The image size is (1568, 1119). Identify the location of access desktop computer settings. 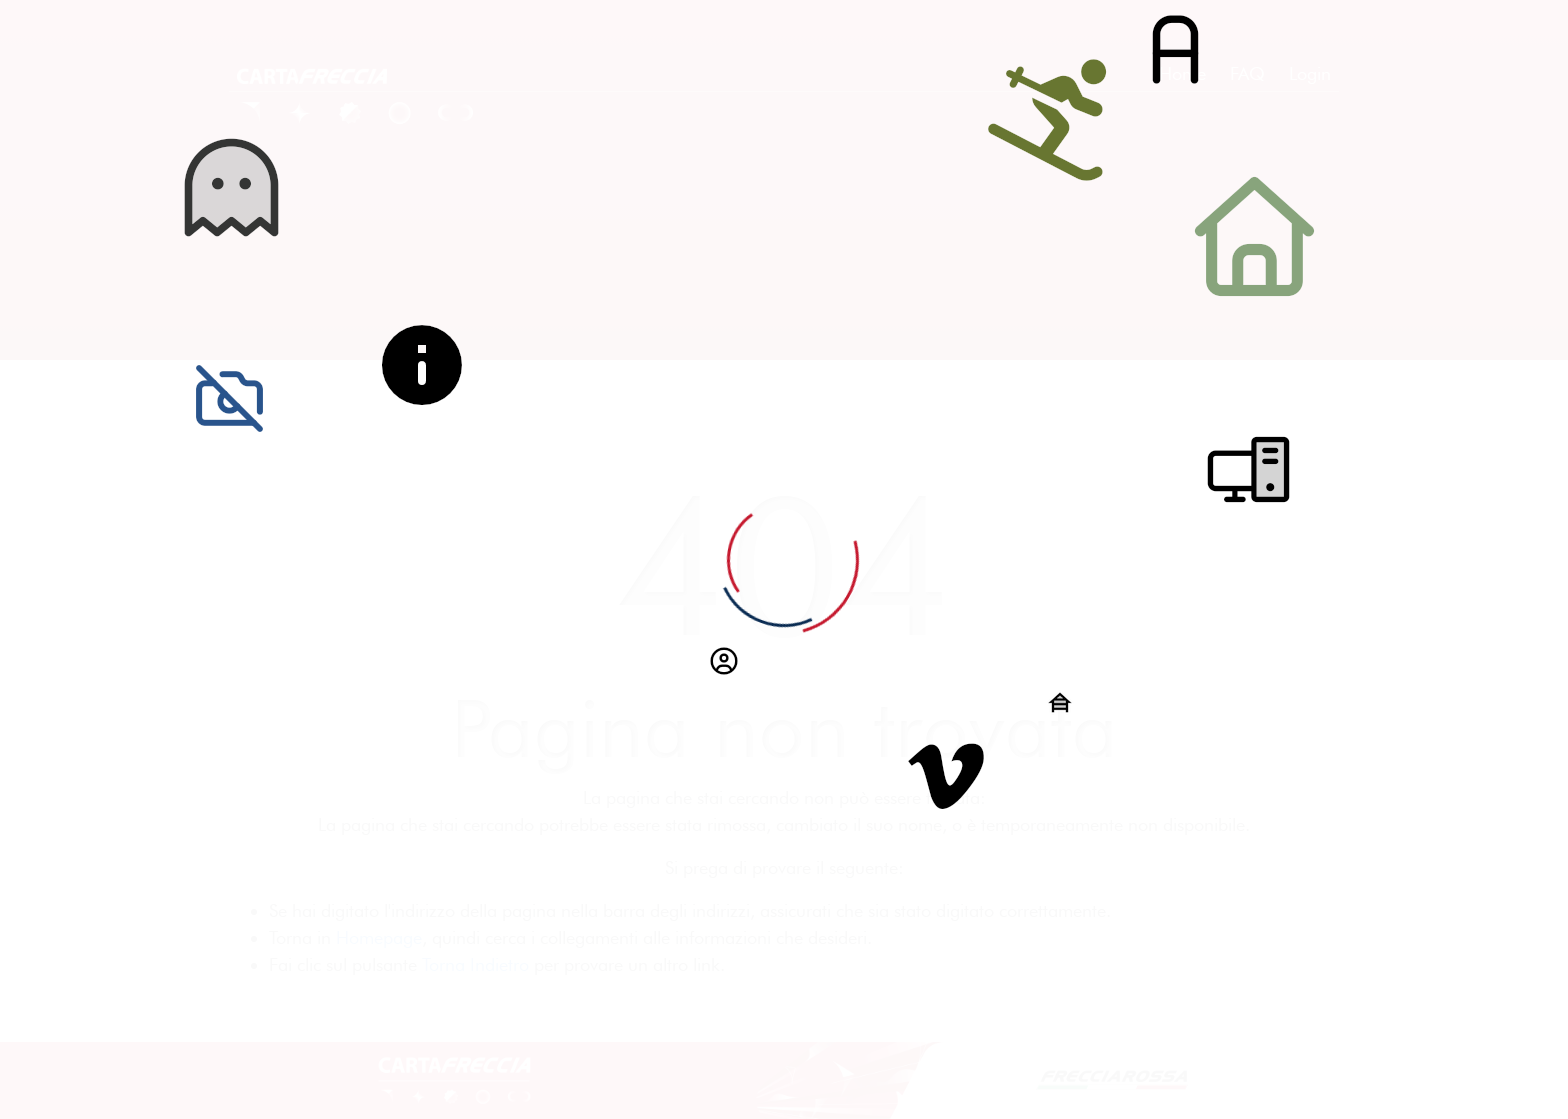
(1248, 469).